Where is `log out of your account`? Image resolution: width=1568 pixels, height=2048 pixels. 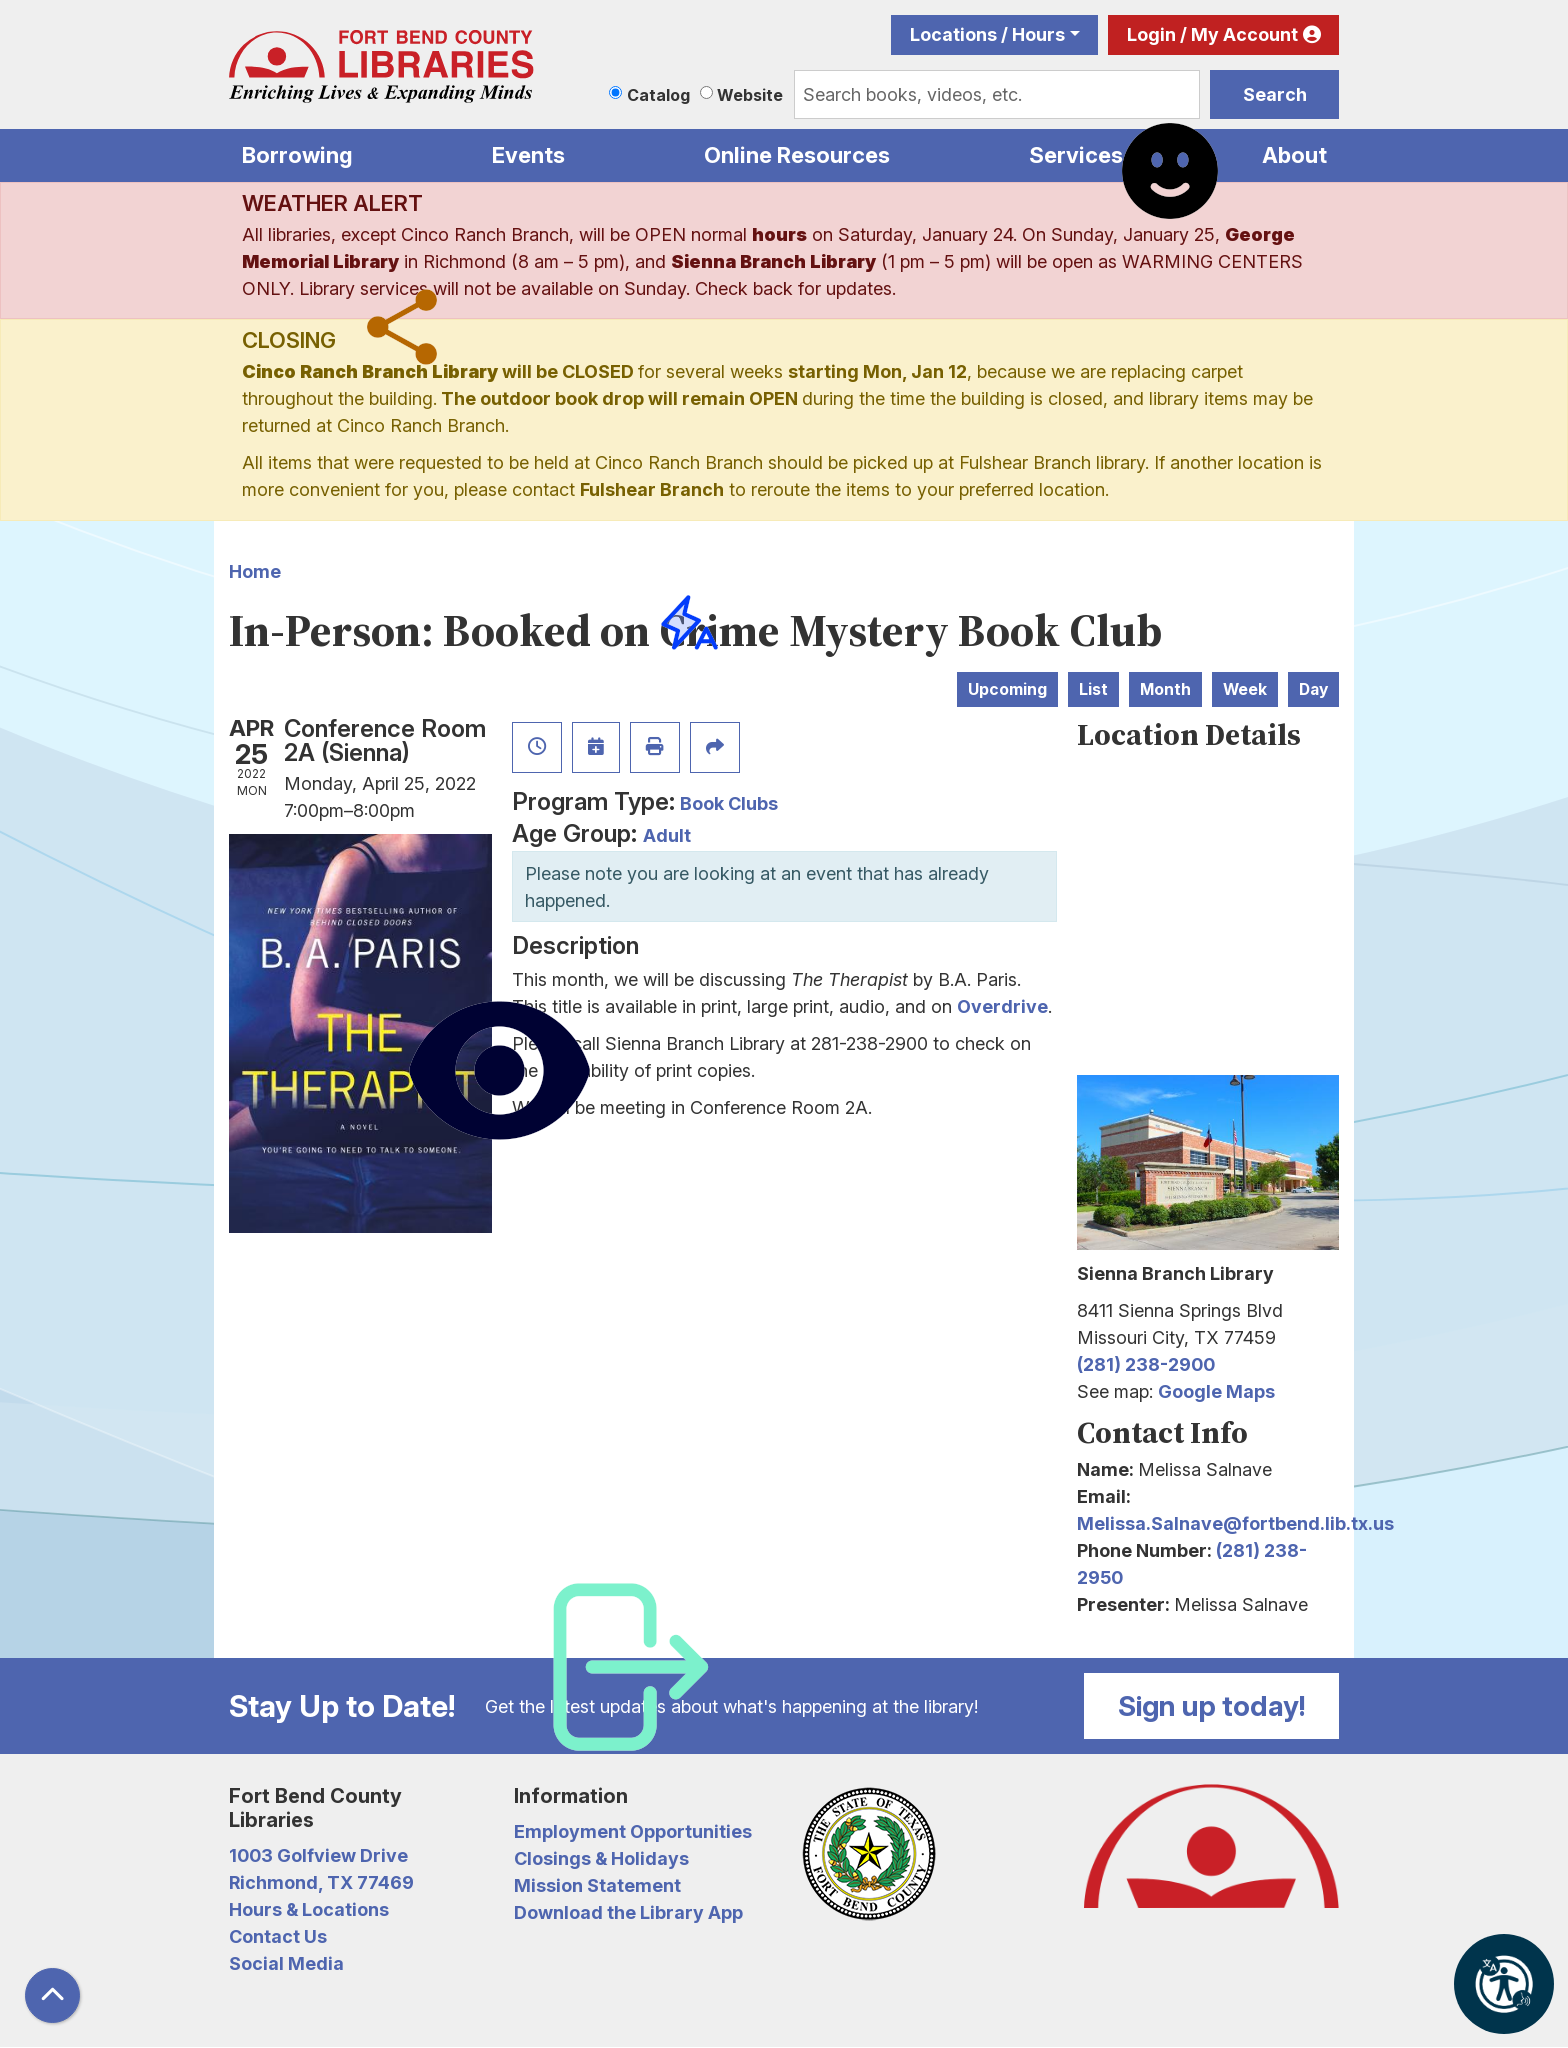 log out of your account is located at coordinates (618, 1667).